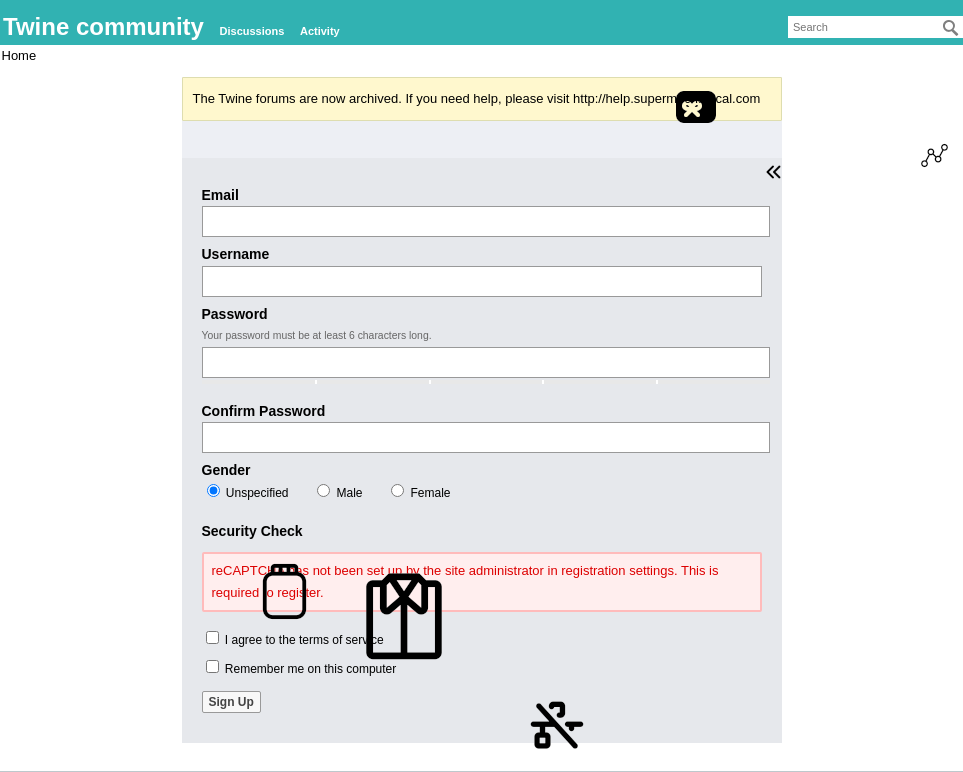 The image size is (963, 772). What do you see at coordinates (934, 155) in the screenshot?
I see `view connected data points or nodes` at bounding box center [934, 155].